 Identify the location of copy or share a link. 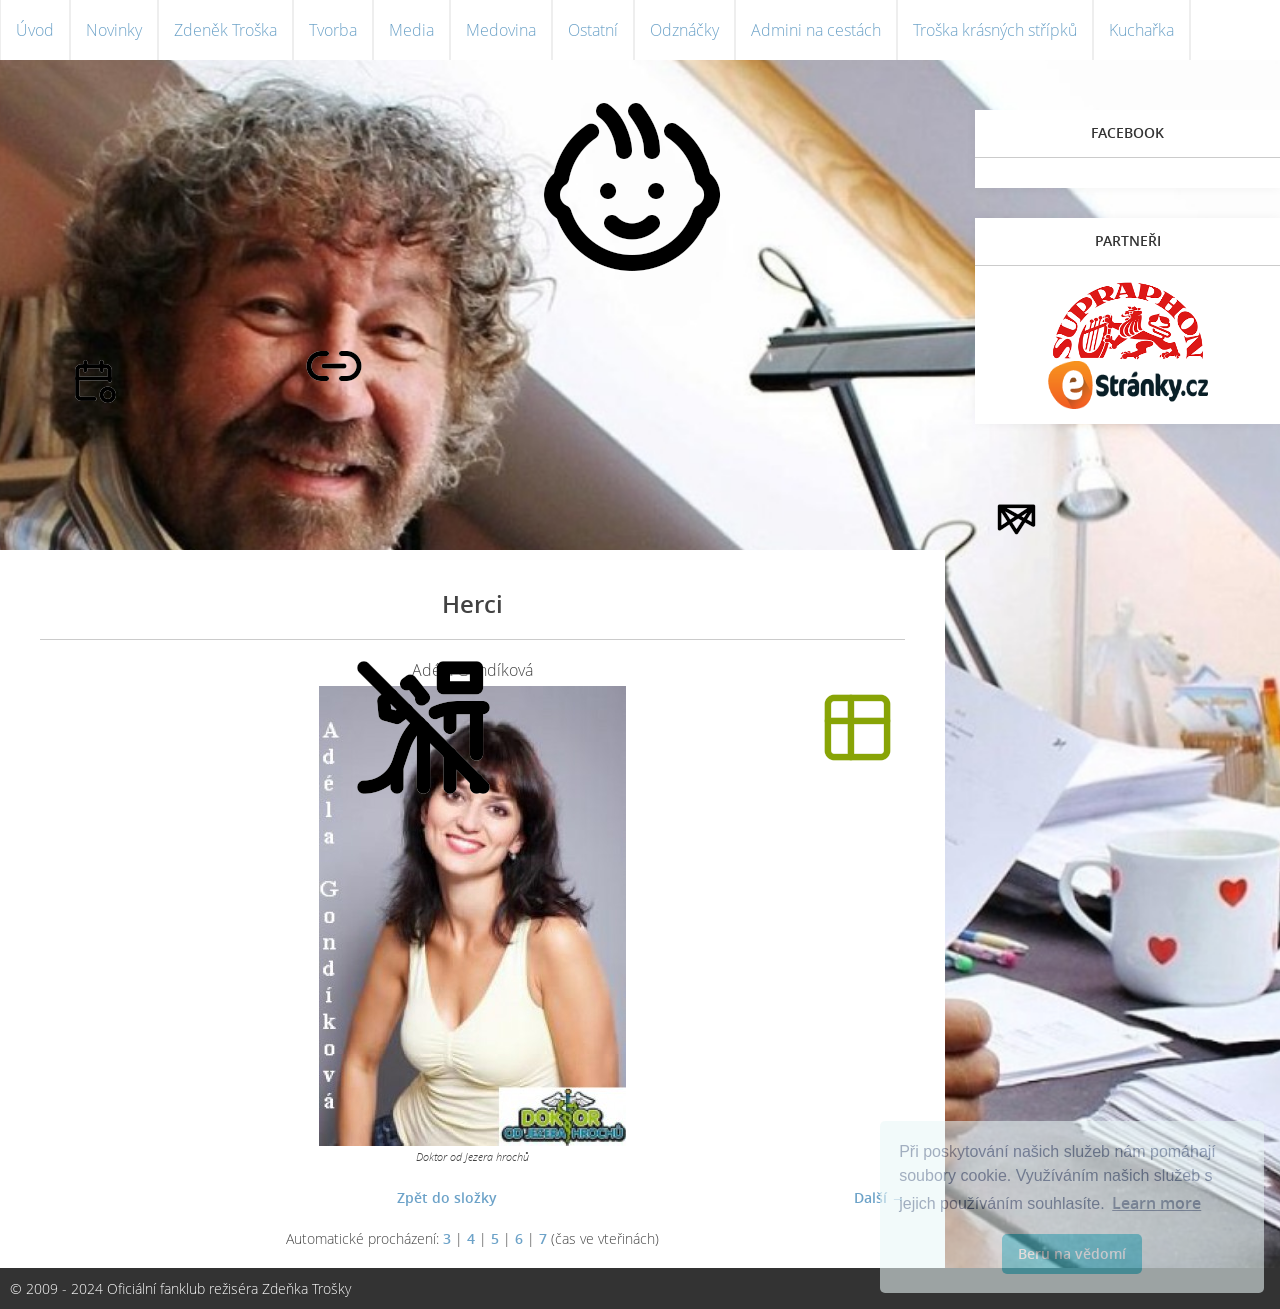
(334, 366).